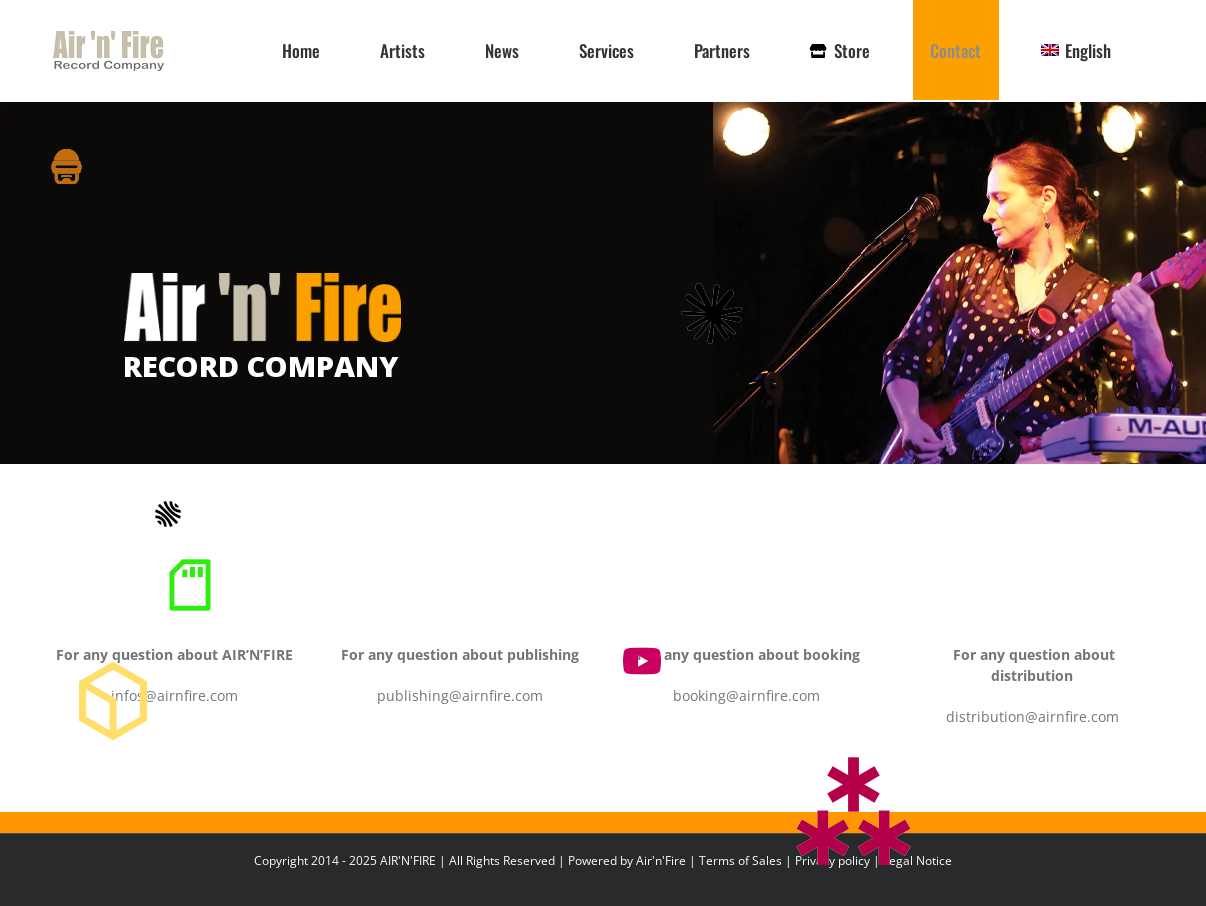 This screenshot has width=1206, height=906. Describe the element at coordinates (190, 585) in the screenshot. I see `access external storage or SD card settings` at that location.